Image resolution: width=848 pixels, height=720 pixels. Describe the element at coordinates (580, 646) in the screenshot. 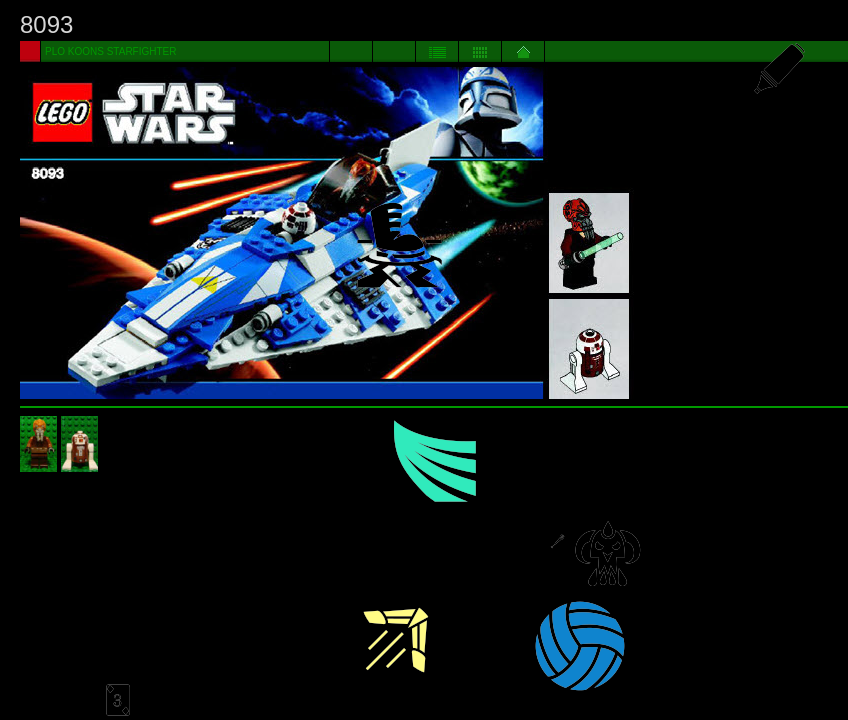

I see `access volleyball or beach sports content` at that location.